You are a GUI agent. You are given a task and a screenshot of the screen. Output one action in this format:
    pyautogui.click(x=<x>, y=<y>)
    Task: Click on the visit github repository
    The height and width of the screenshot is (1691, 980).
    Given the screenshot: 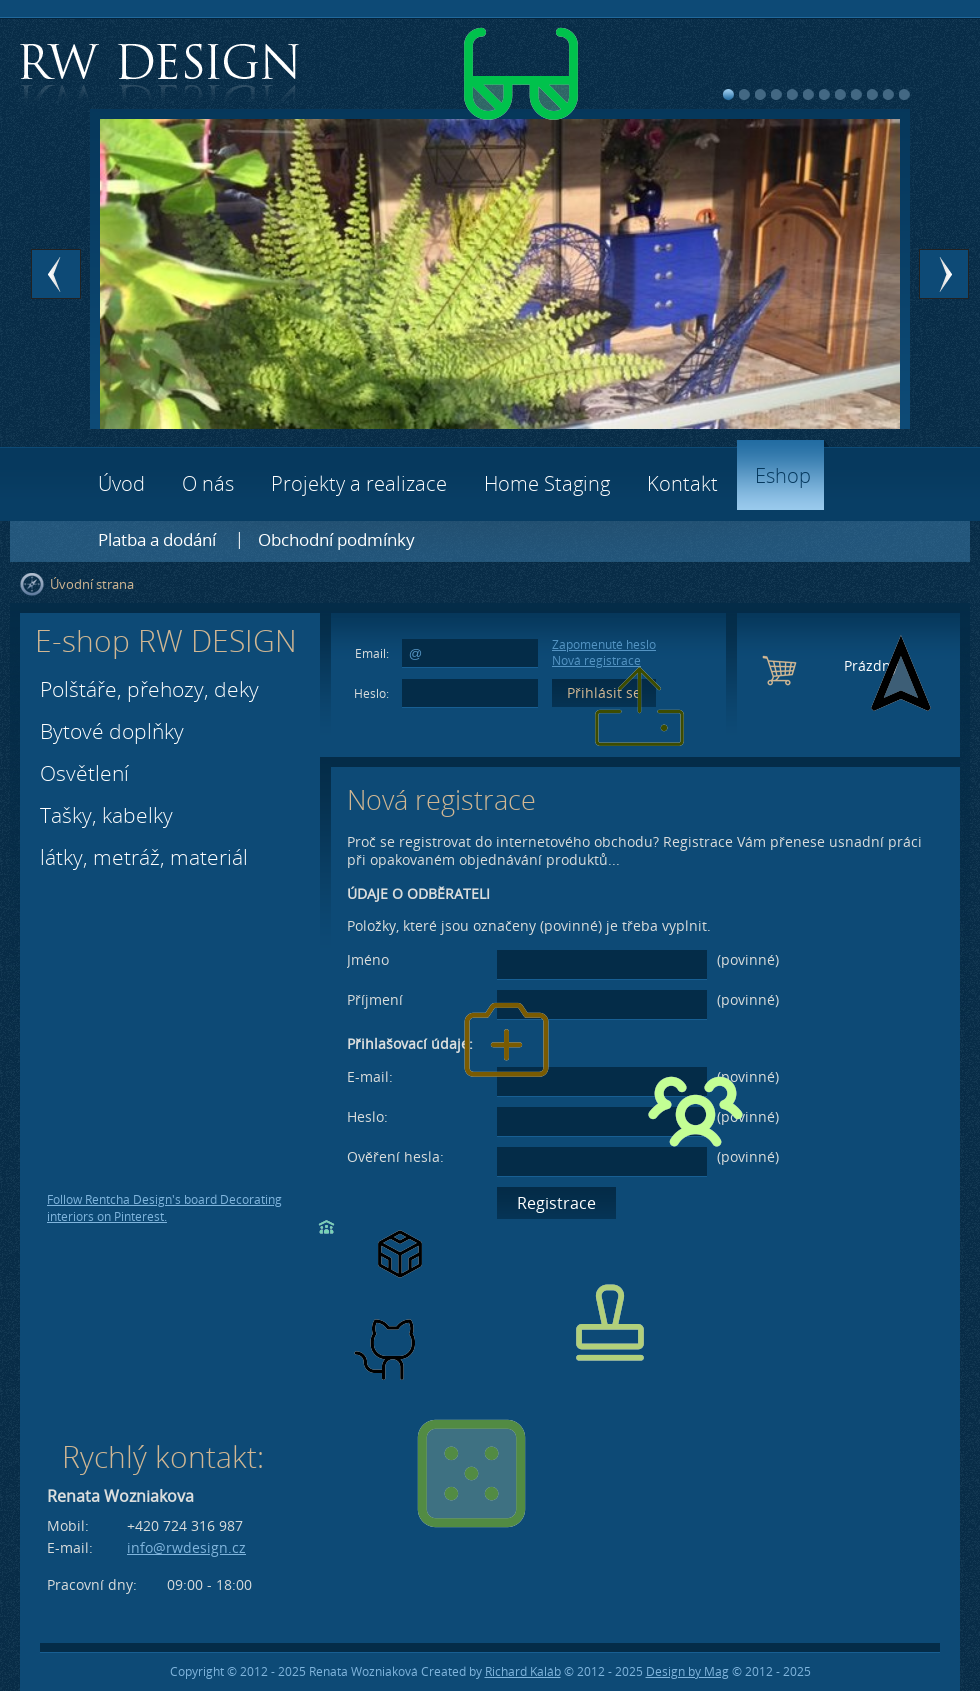 What is the action you would take?
    pyautogui.click(x=390, y=1348)
    